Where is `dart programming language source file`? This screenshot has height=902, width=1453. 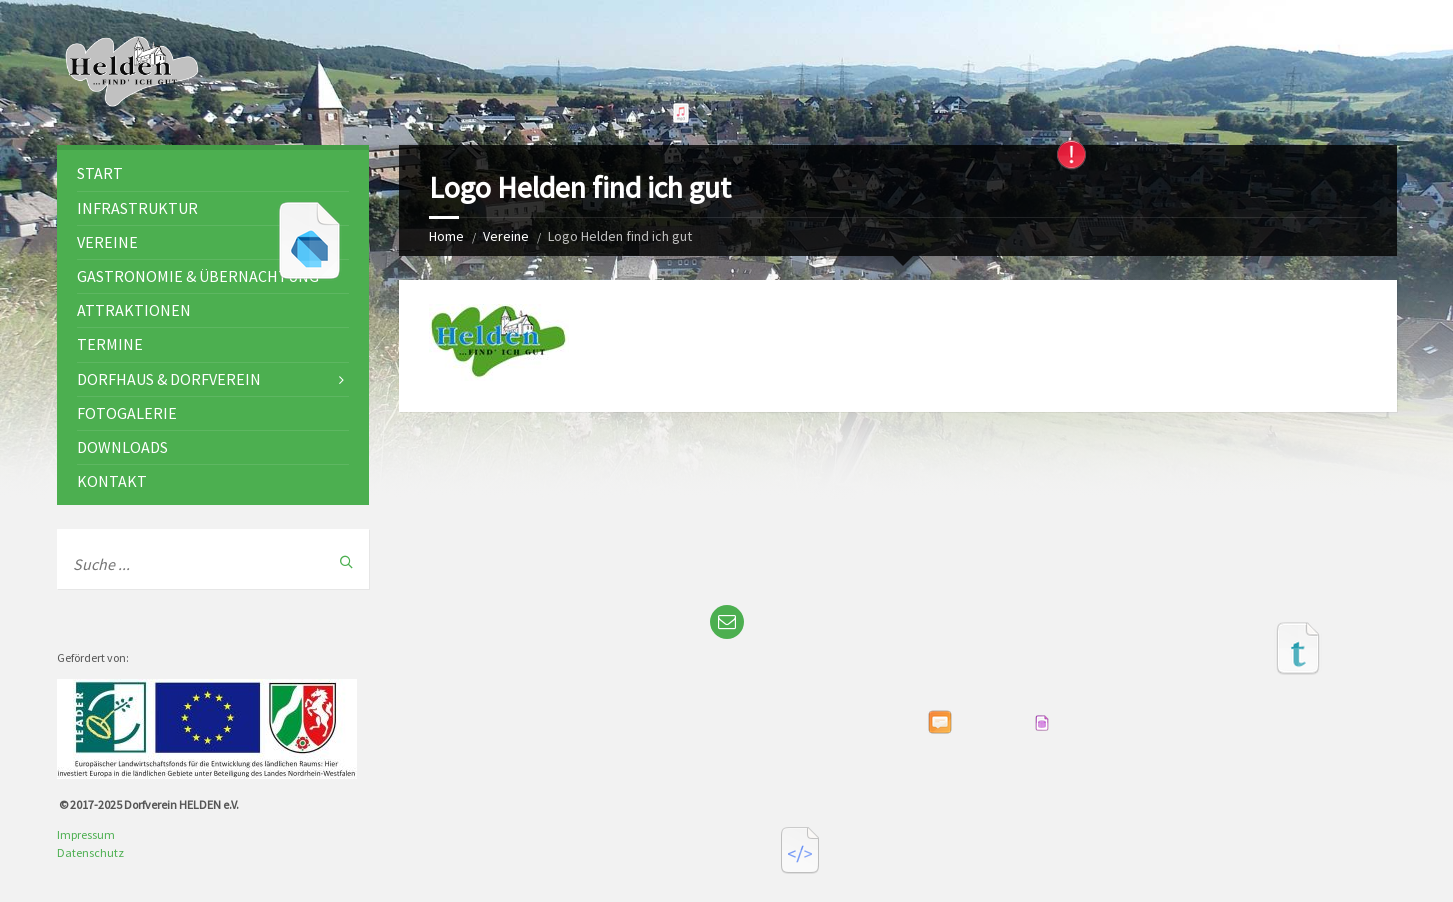
dart programming language source file is located at coordinates (309, 240).